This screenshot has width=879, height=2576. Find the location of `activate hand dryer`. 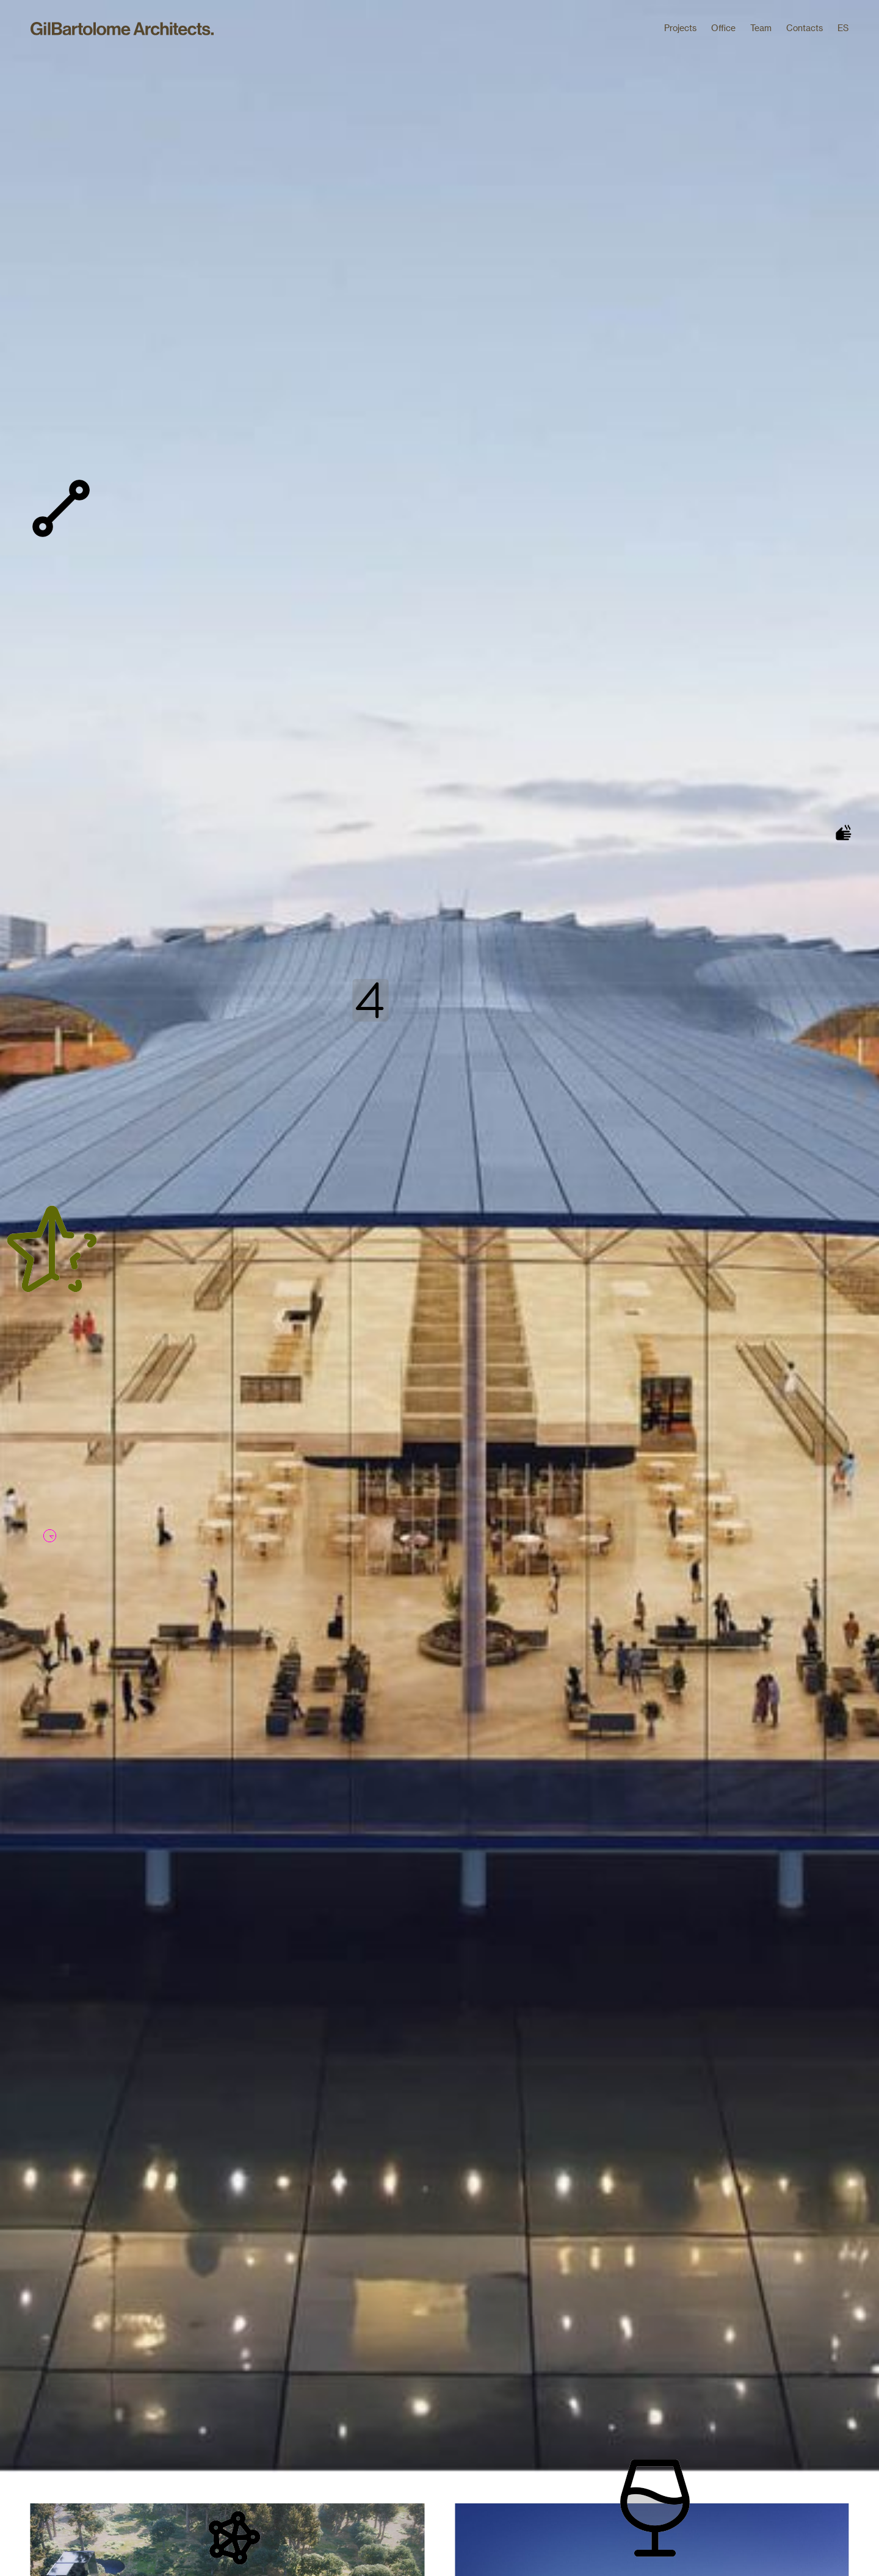

activate hand dryer is located at coordinates (844, 832).